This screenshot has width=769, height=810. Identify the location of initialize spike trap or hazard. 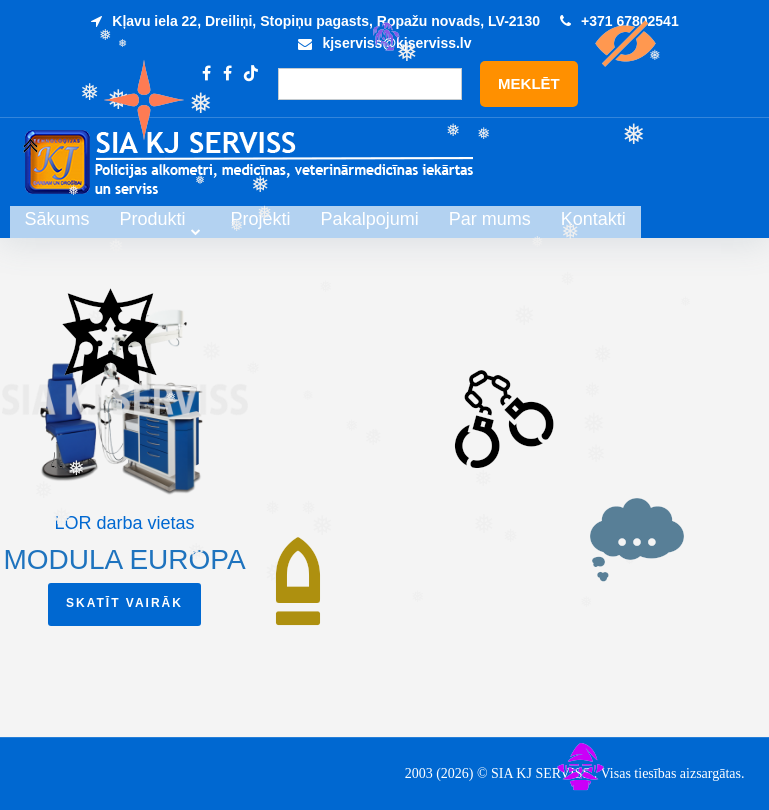
(144, 100).